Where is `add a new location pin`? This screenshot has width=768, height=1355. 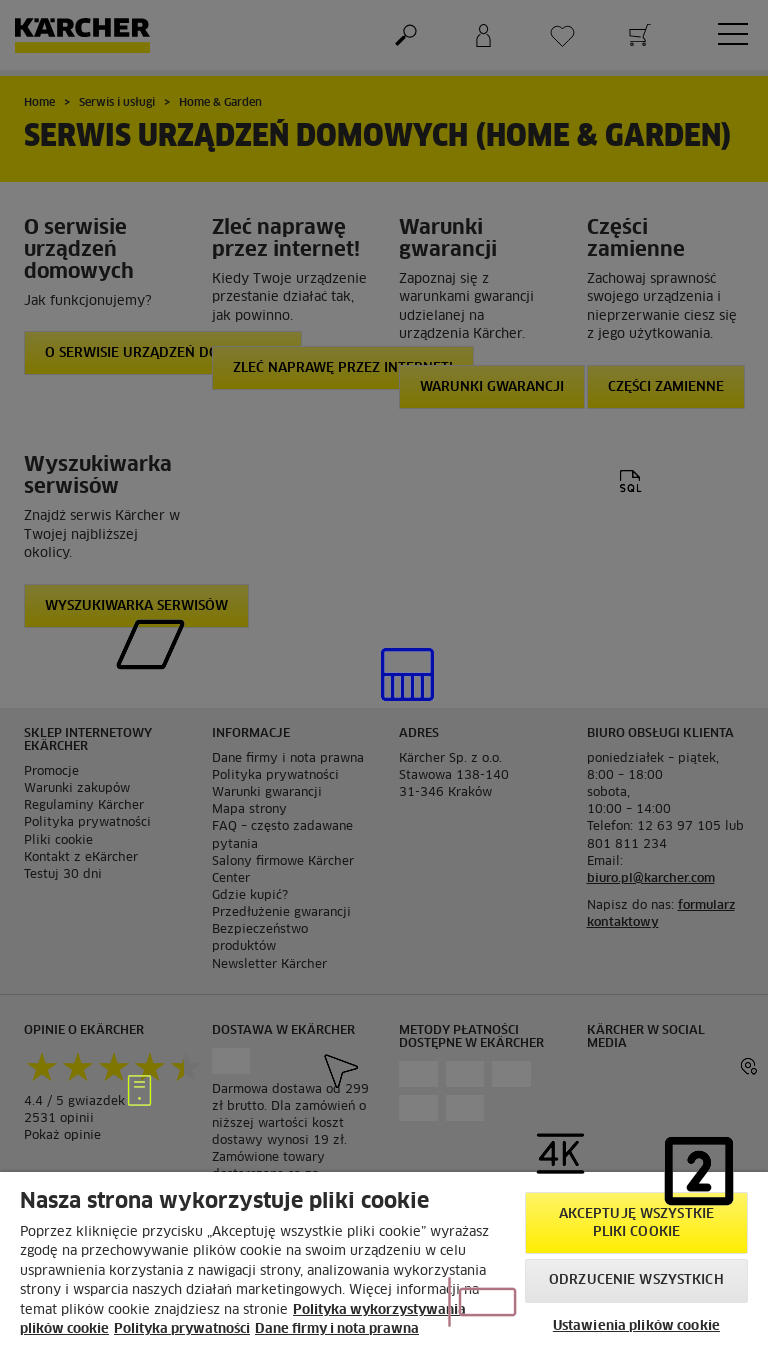
add a new location pin is located at coordinates (748, 1066).